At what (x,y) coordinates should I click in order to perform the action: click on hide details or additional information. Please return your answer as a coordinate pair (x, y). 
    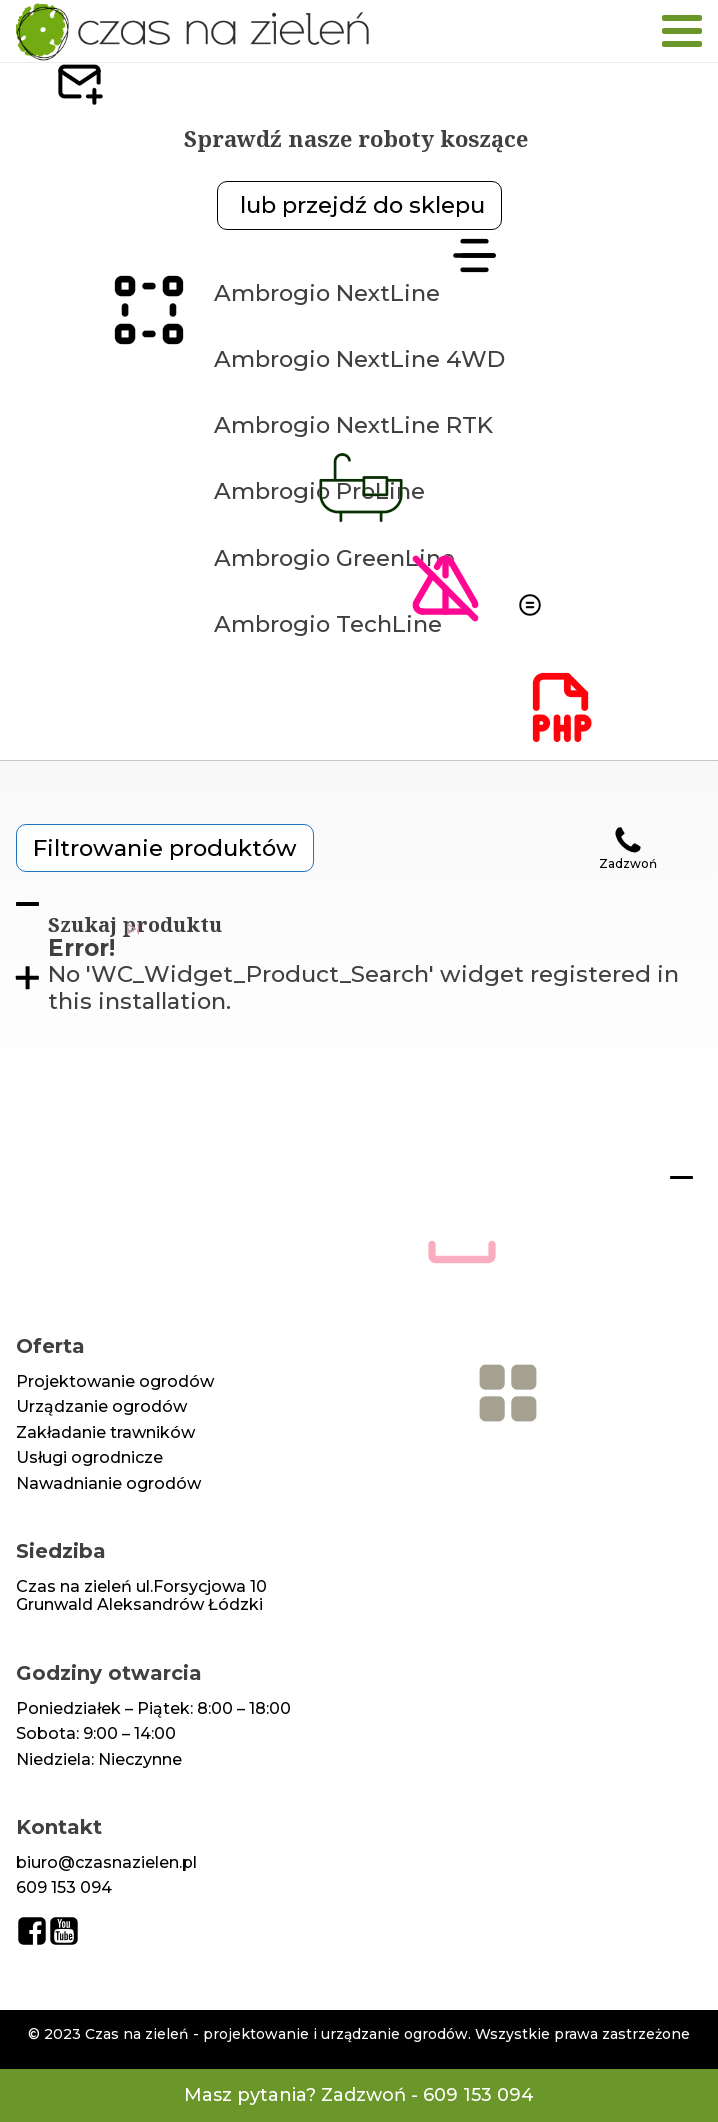
    Looking at the image, I should click on (445, 588).